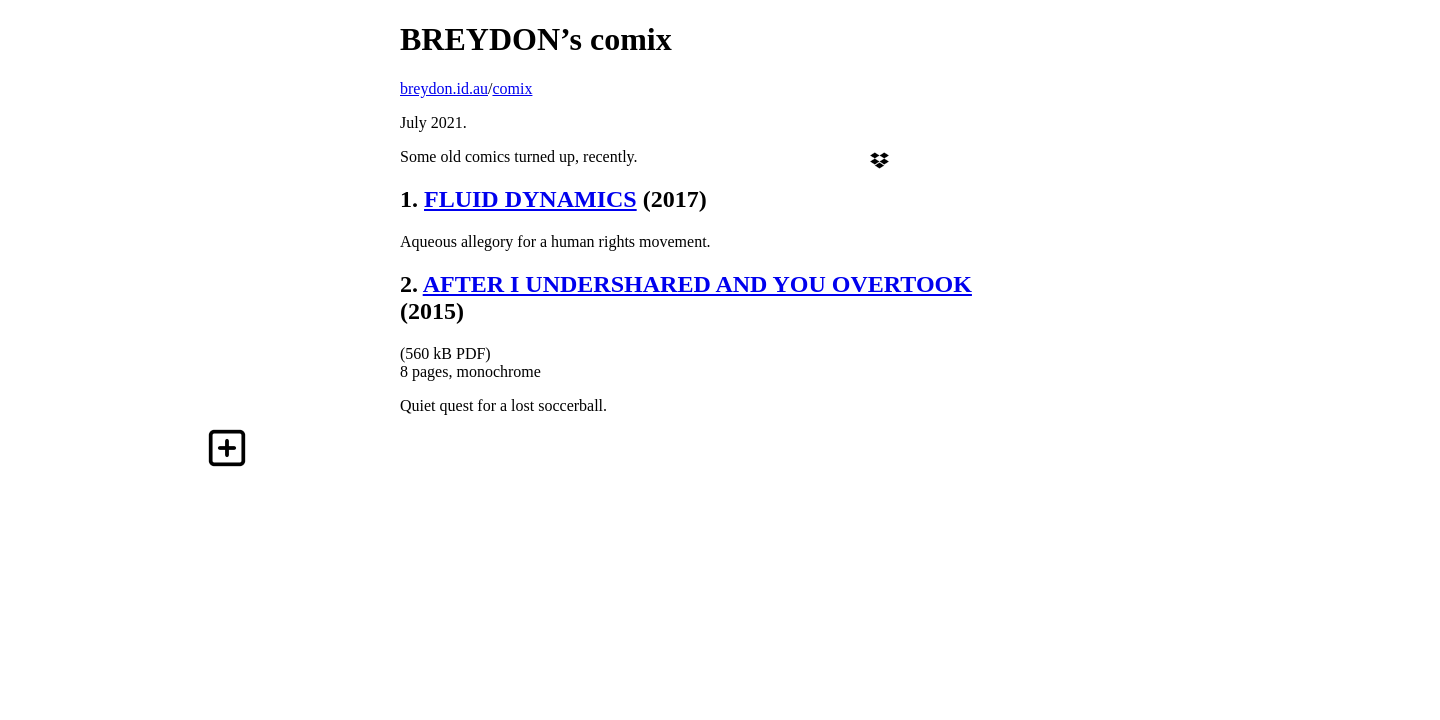 The height and width of the screenshot is (720, 1440). I want to click on open Dropbox cloud storage, so click(879, 160).